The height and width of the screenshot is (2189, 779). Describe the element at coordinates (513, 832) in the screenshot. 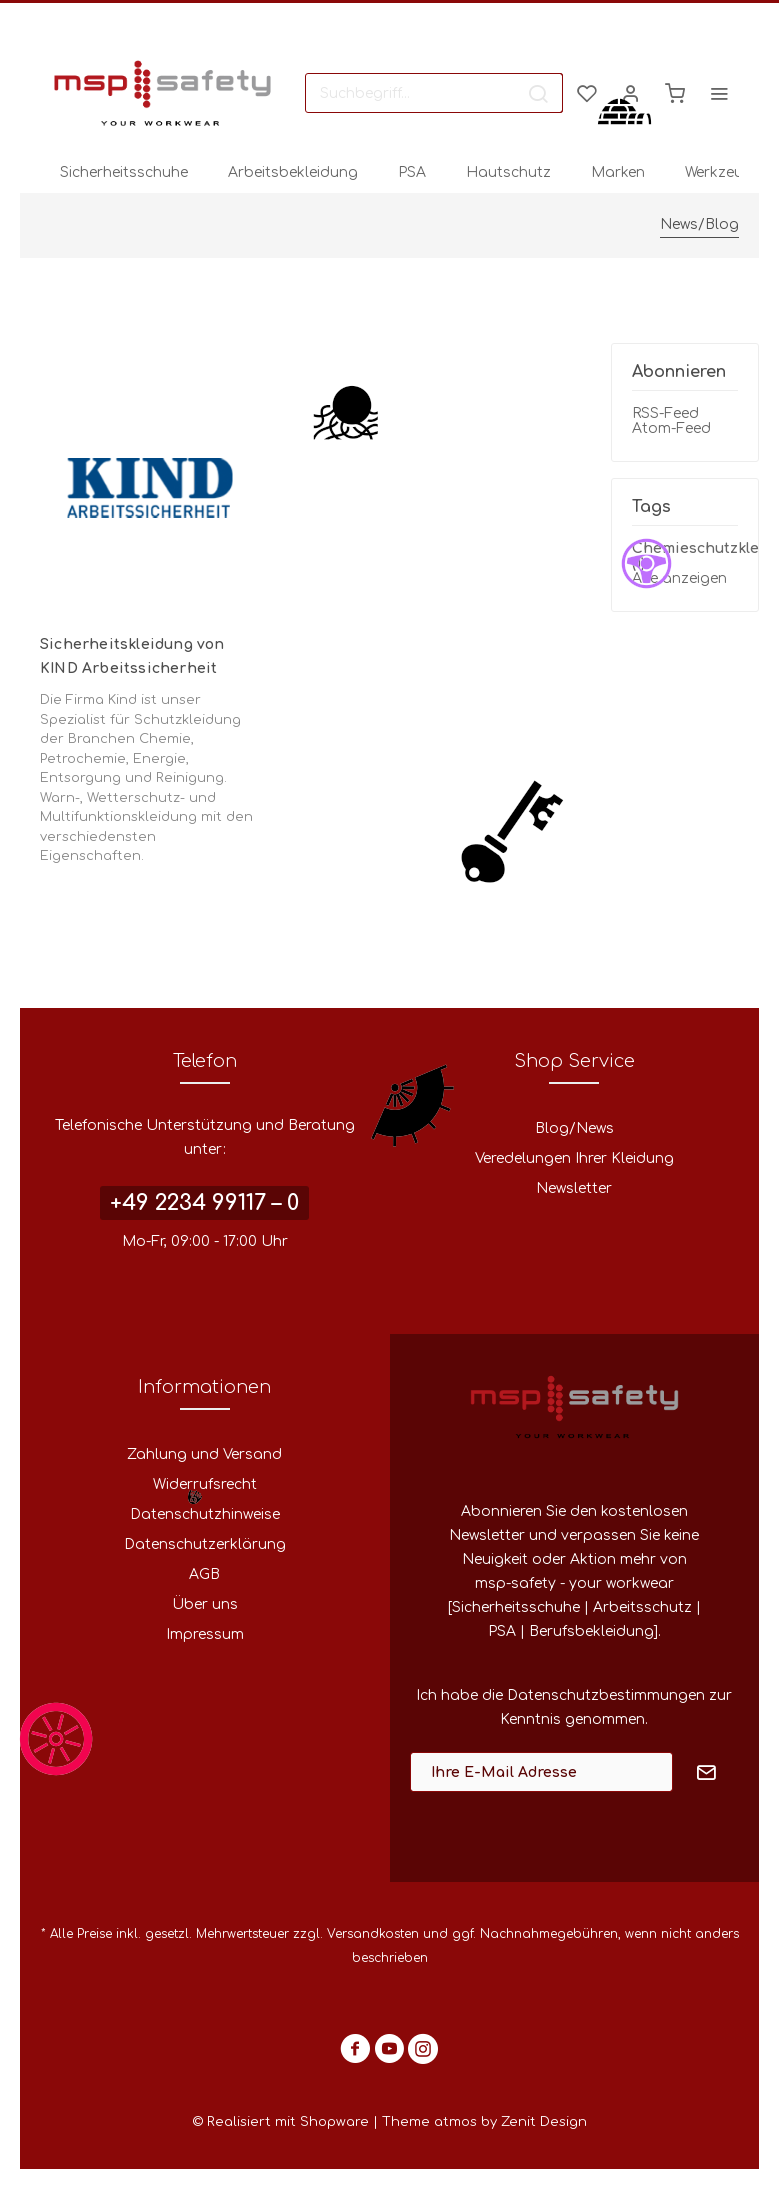

I see `access security or authentication settings` at that location.